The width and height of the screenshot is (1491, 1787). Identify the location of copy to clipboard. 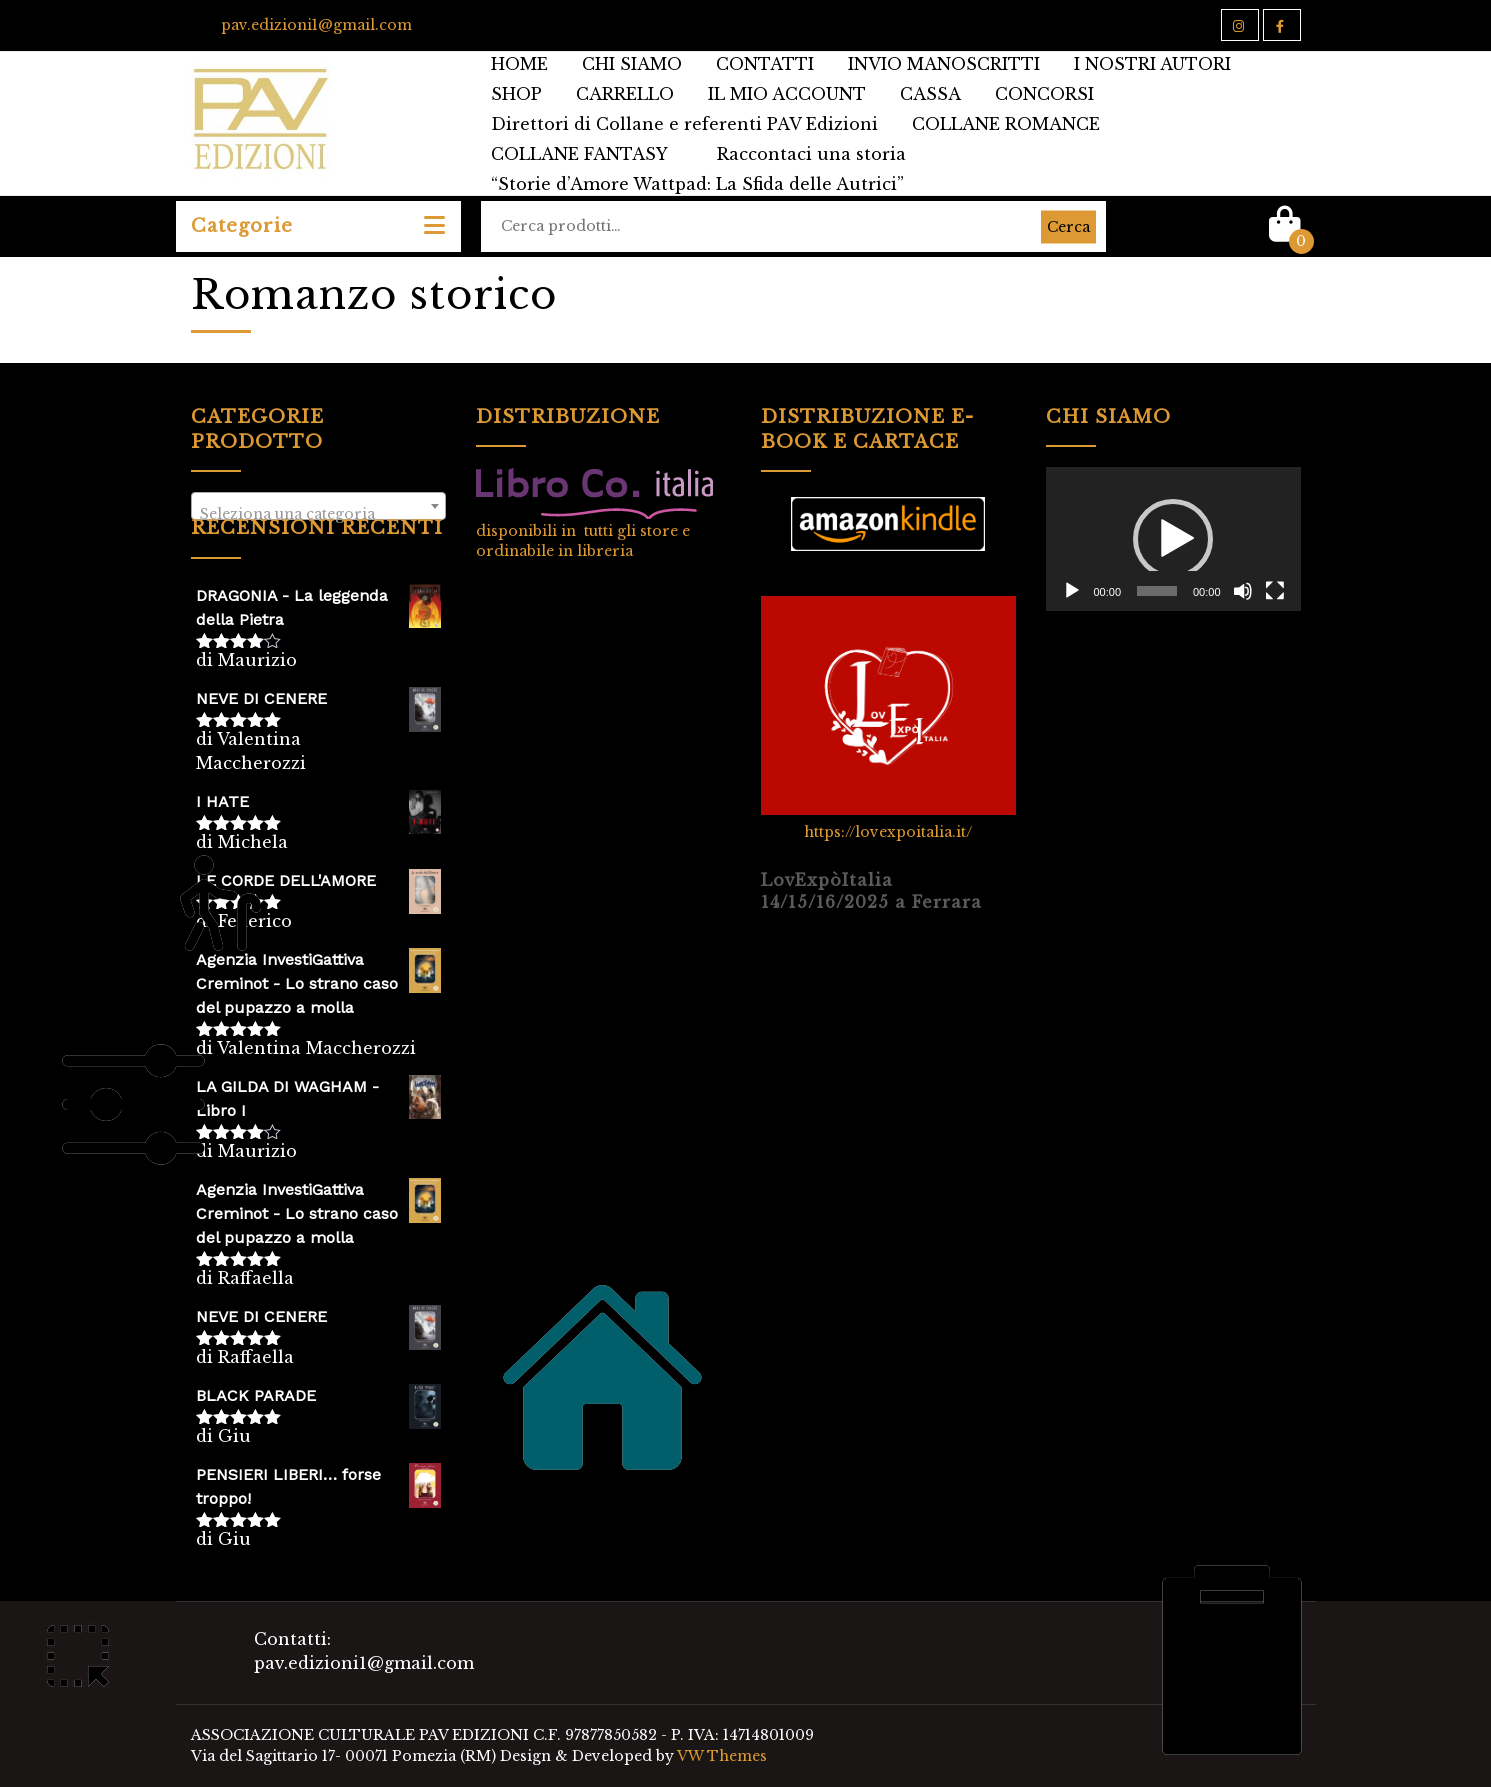
(1232, 1660).